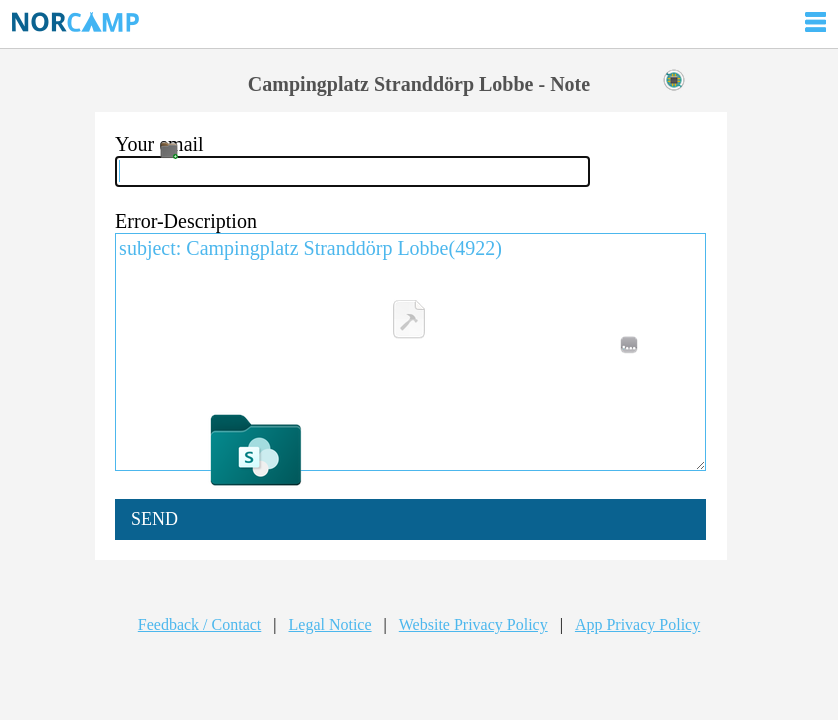 The image size is (838, 720). Describe the element at coordinates (409, 319) in the screenshot. I see `makefile document used for build automation` at that location.